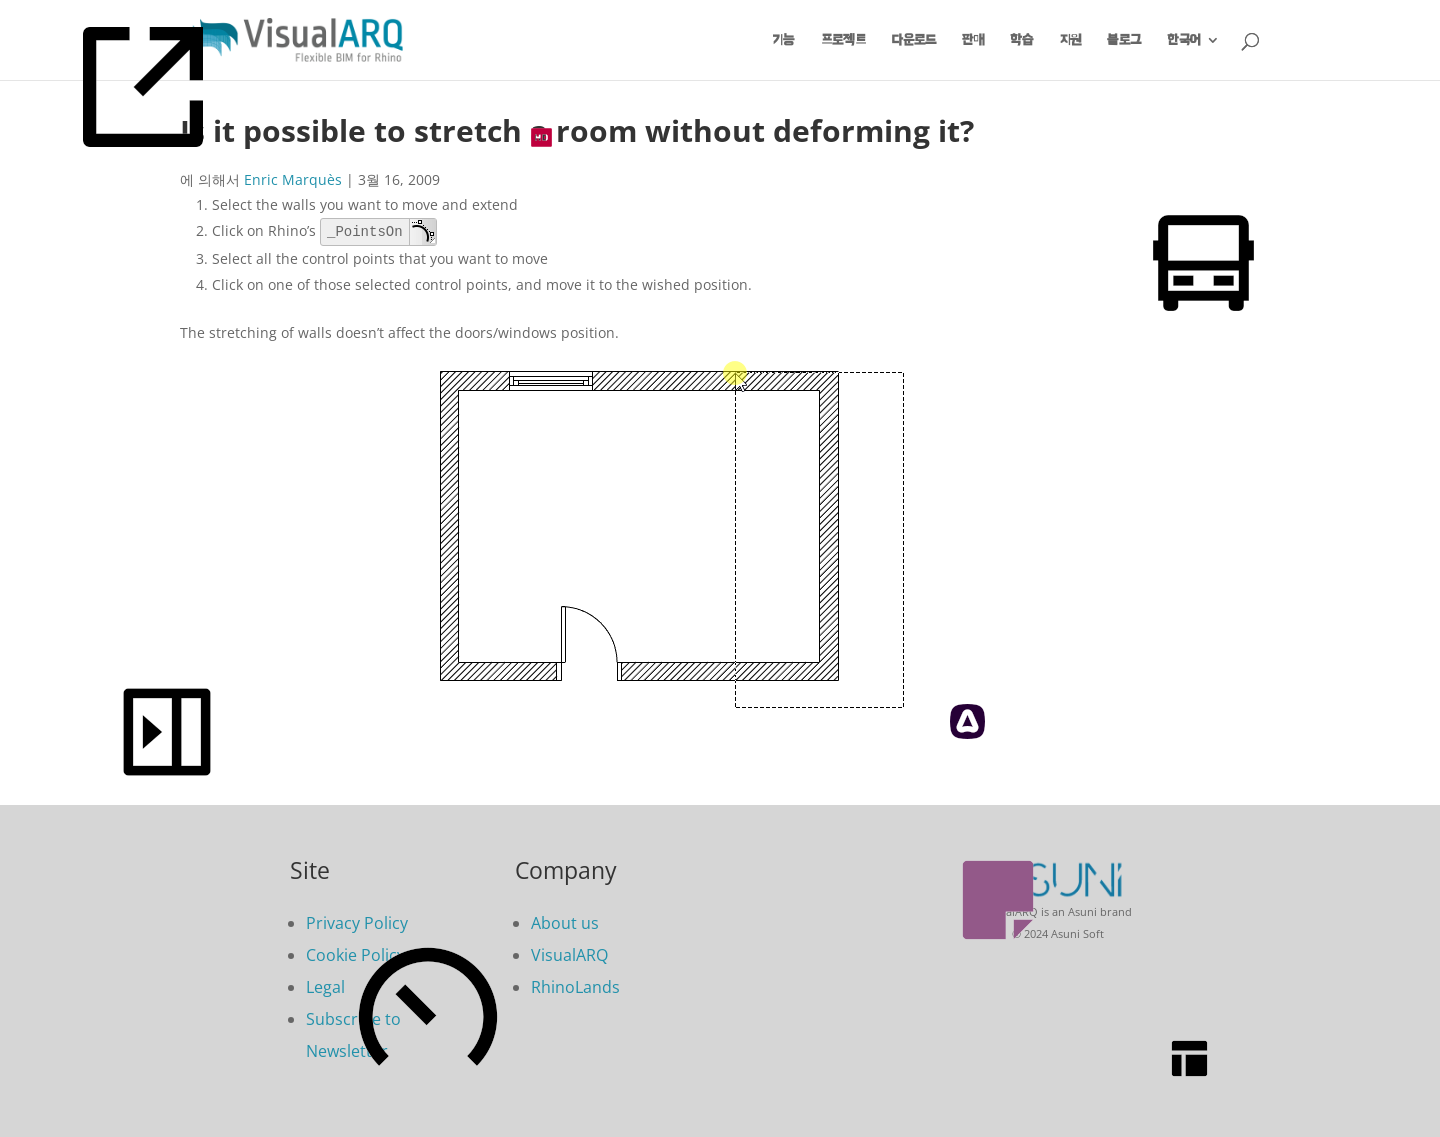  Describe the element at coordinates (143, 87) in the screenshot. I see `open link in a new window or tab` at that location.